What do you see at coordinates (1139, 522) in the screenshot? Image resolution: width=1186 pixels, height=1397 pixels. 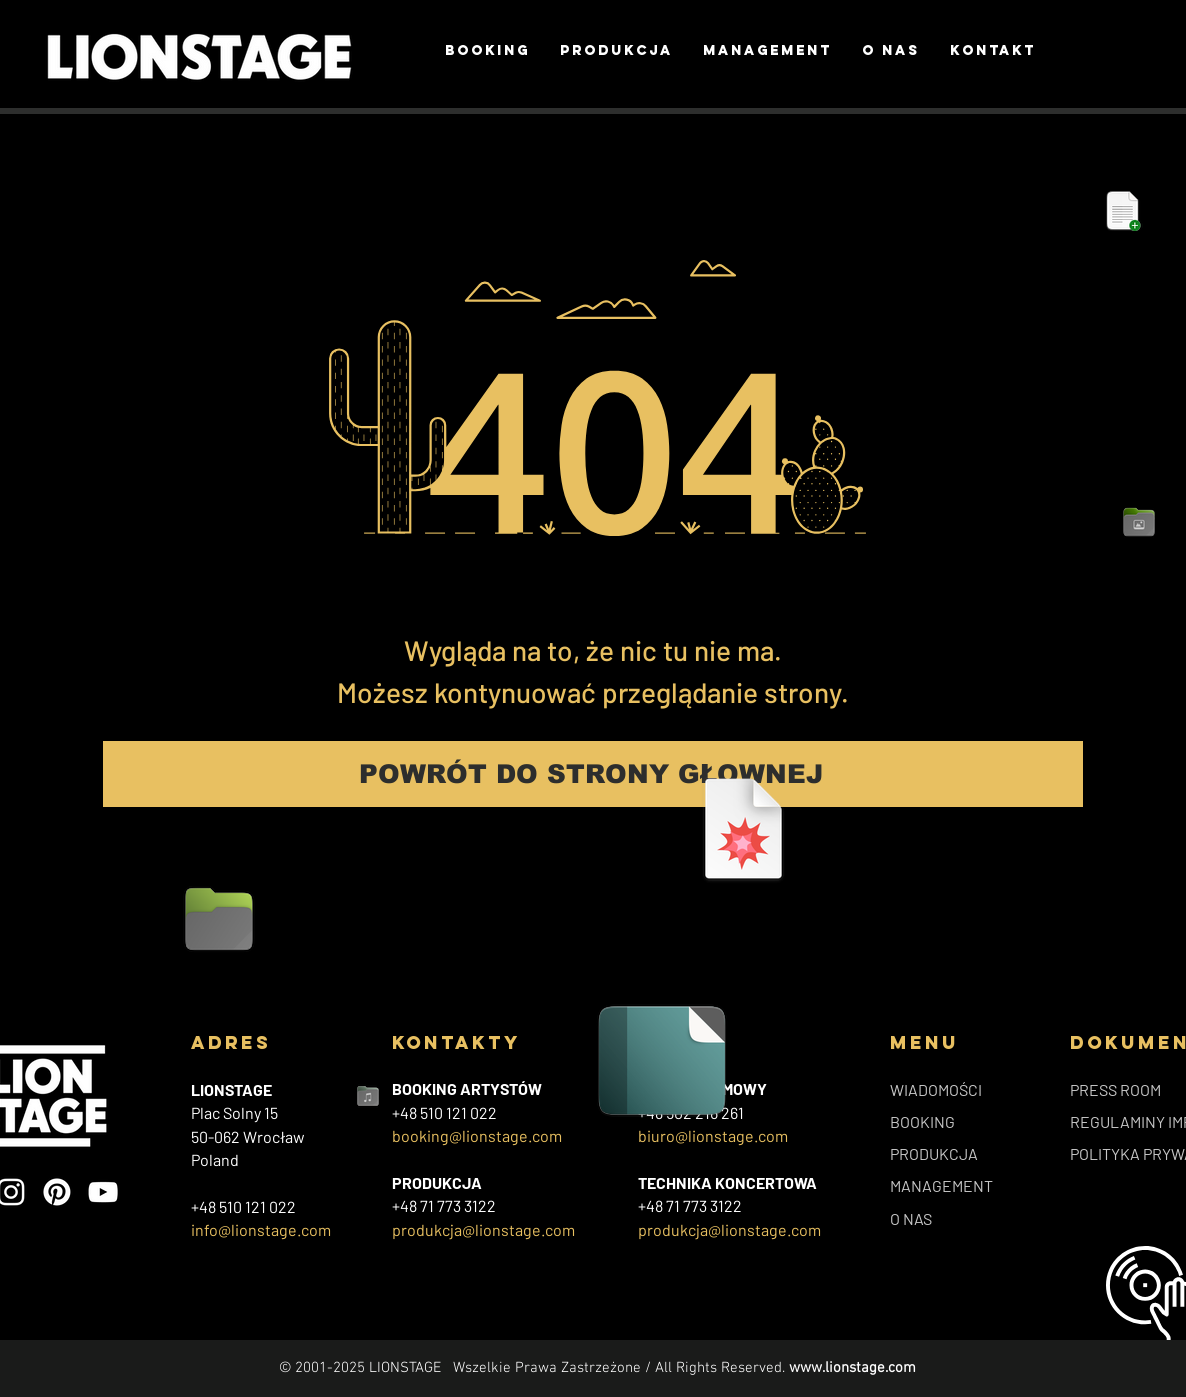 I see `open your pictures folder` at bounding box center [1139, 522].